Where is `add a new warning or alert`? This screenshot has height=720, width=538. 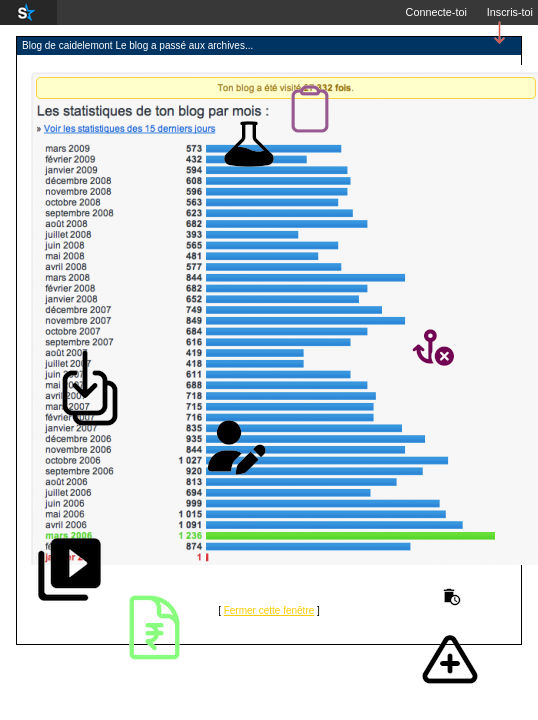 add a new warning or alert is located at coordinates (450, 661).